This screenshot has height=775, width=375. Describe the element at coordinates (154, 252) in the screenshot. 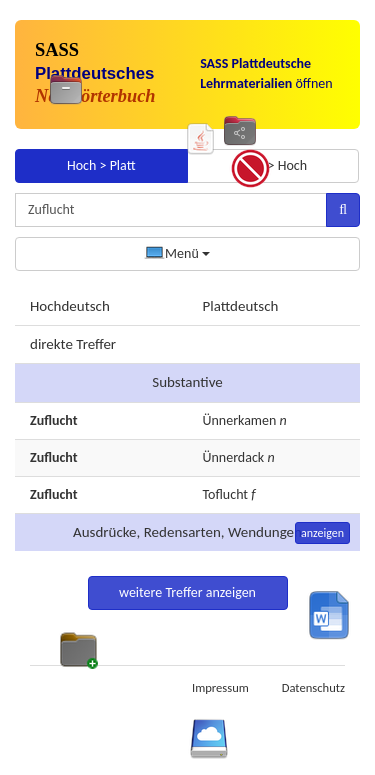

I see `represents this macbook pro in system settings` at that location.